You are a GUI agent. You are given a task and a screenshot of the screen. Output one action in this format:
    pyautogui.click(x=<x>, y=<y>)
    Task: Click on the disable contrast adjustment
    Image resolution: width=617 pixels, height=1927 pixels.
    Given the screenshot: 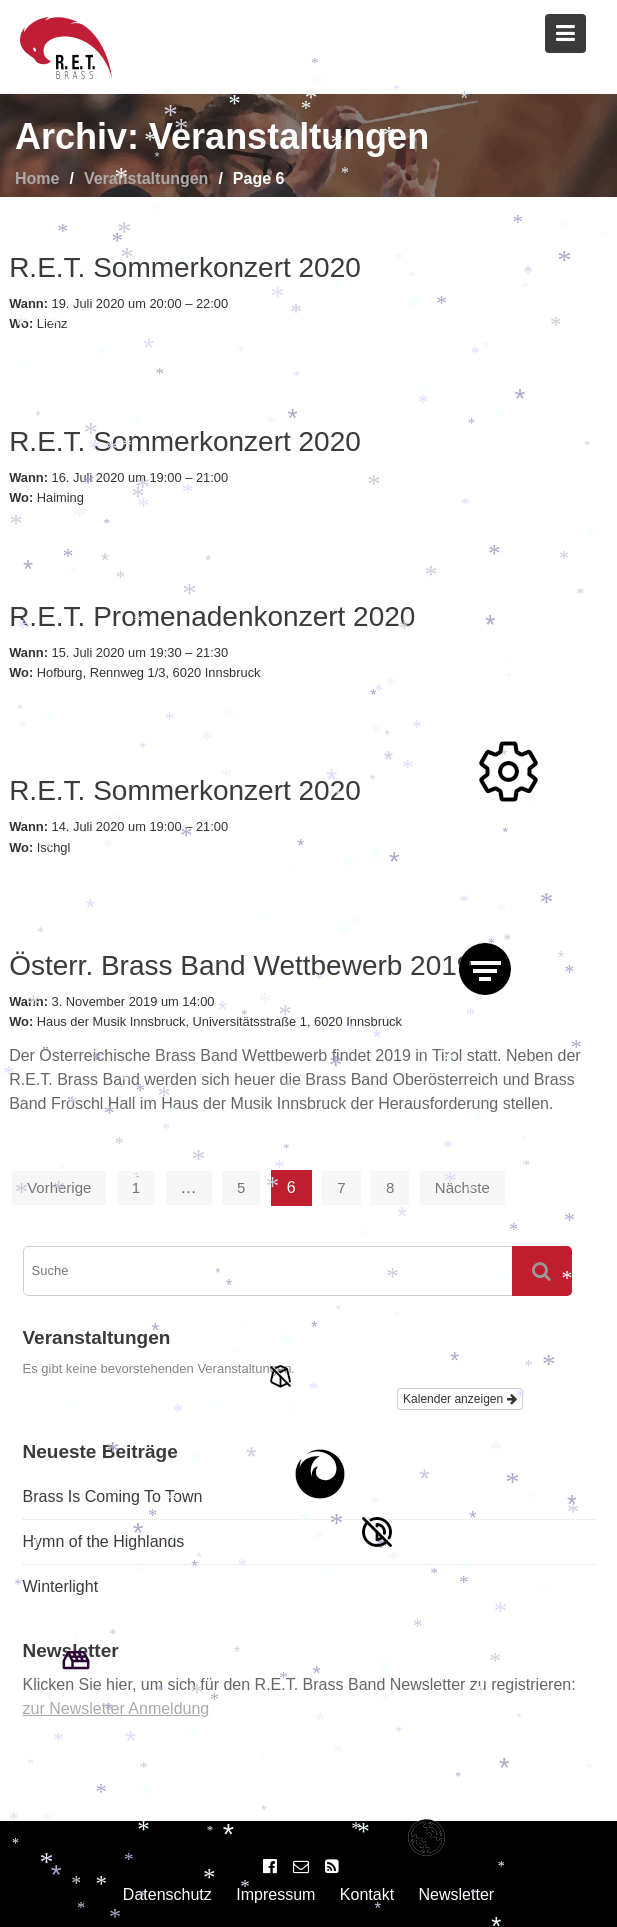 What is the action you would take?
    pyautogui.click(x=377, y=1532)
    